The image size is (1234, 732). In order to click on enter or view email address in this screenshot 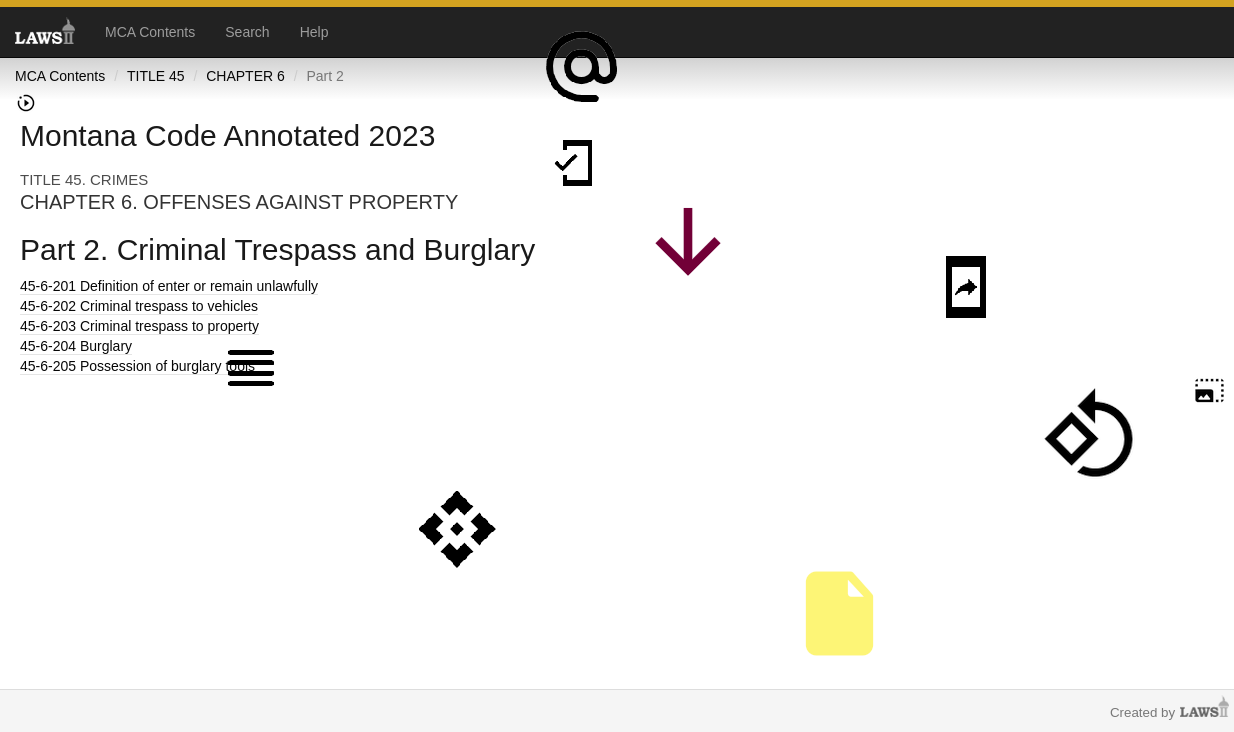, I will do `click(581, 66)`.